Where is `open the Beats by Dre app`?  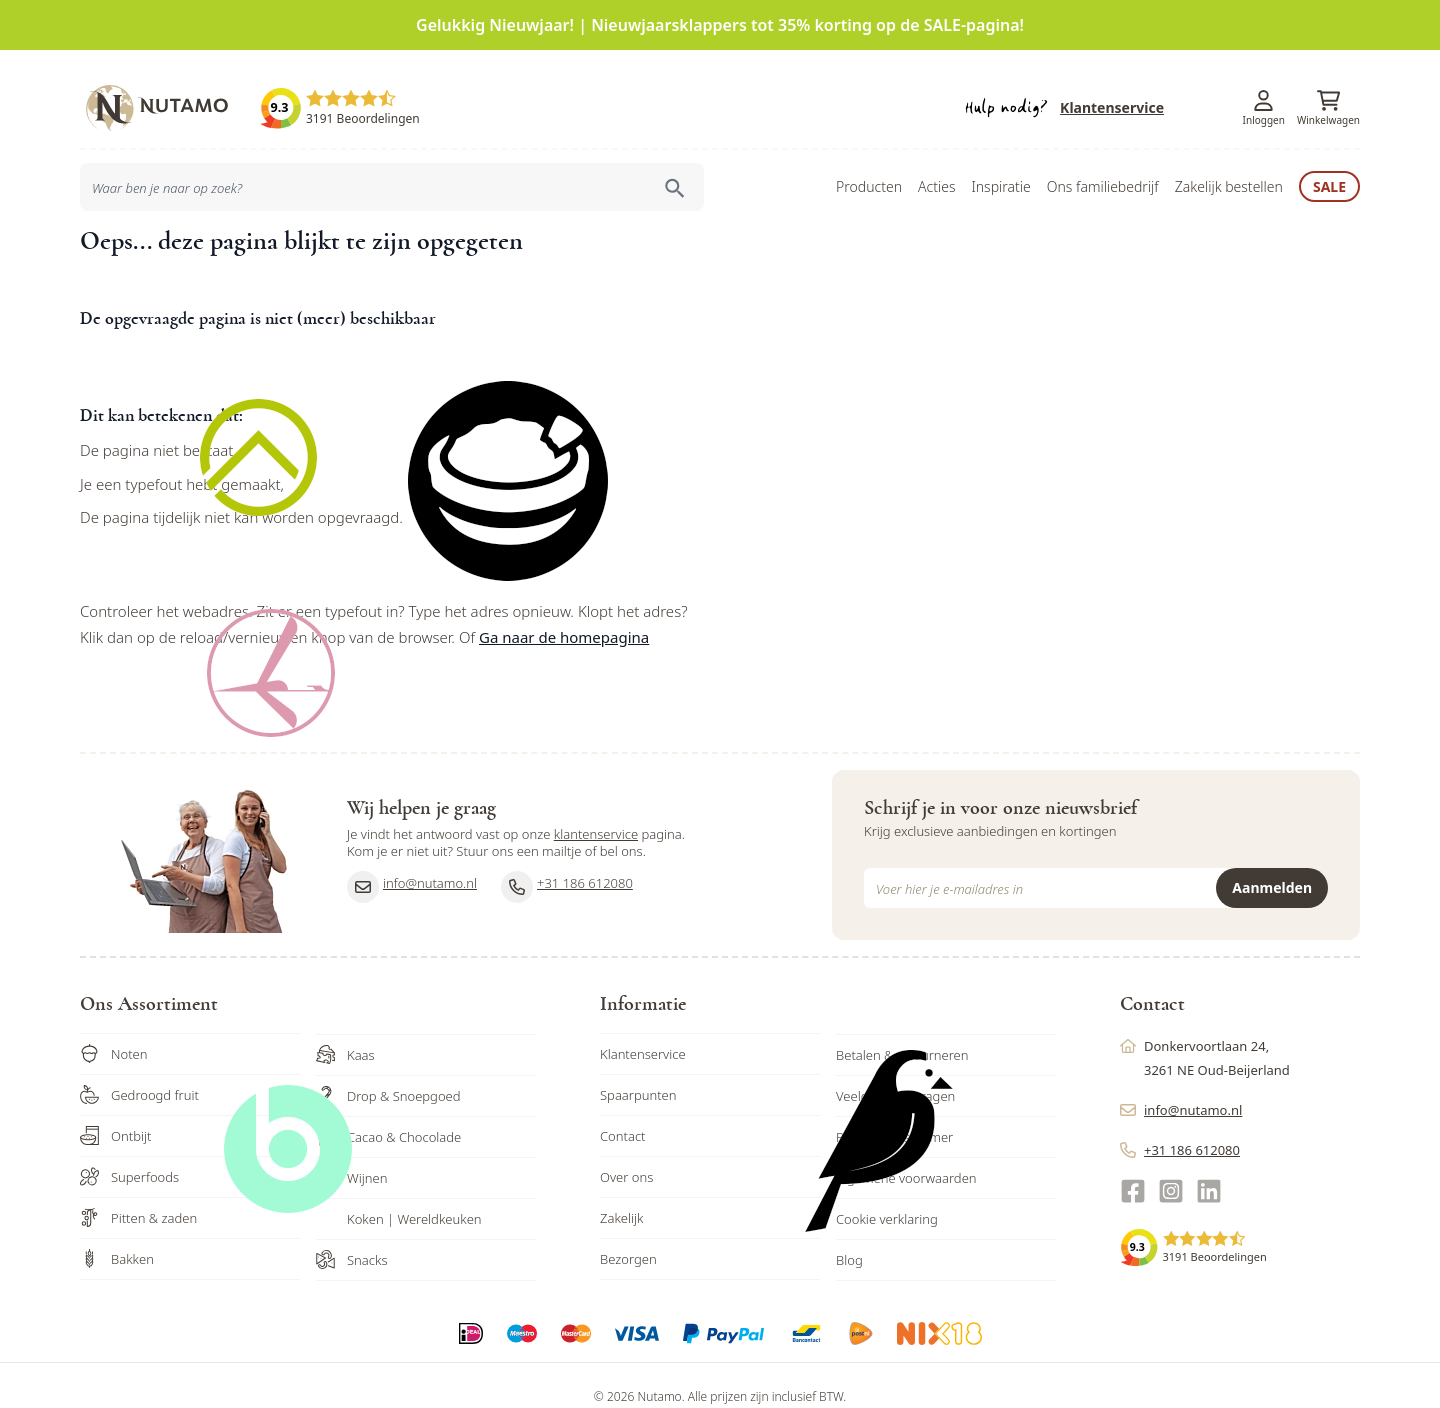
open the Beats by Dre app is located at coordinates (288, 1149).